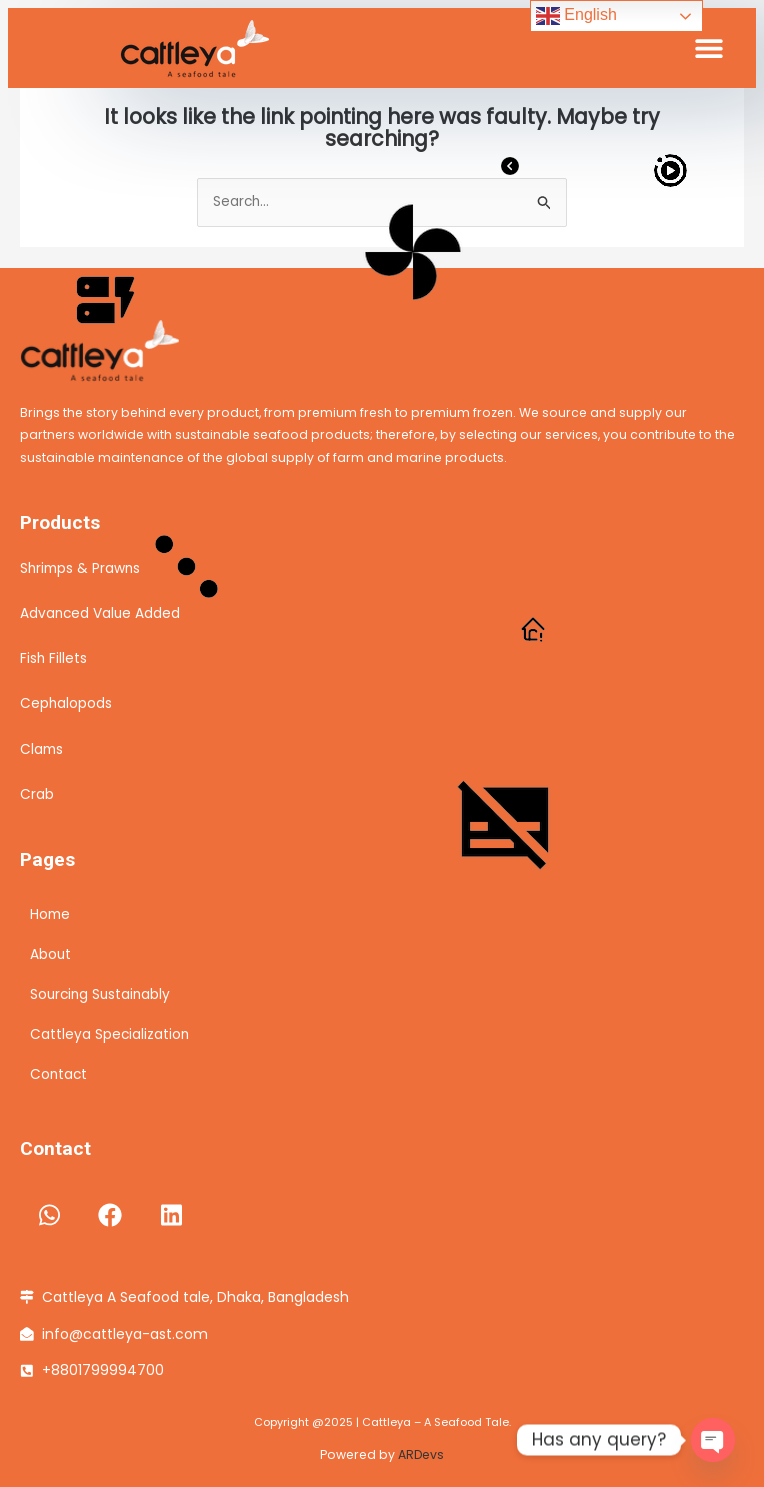 The height and width of the screenshot is (1487, 764). What do you see at coordinates (670, 170) in the screenshot?
I see `enable motion photos capture` at bounding box center [670, 170].